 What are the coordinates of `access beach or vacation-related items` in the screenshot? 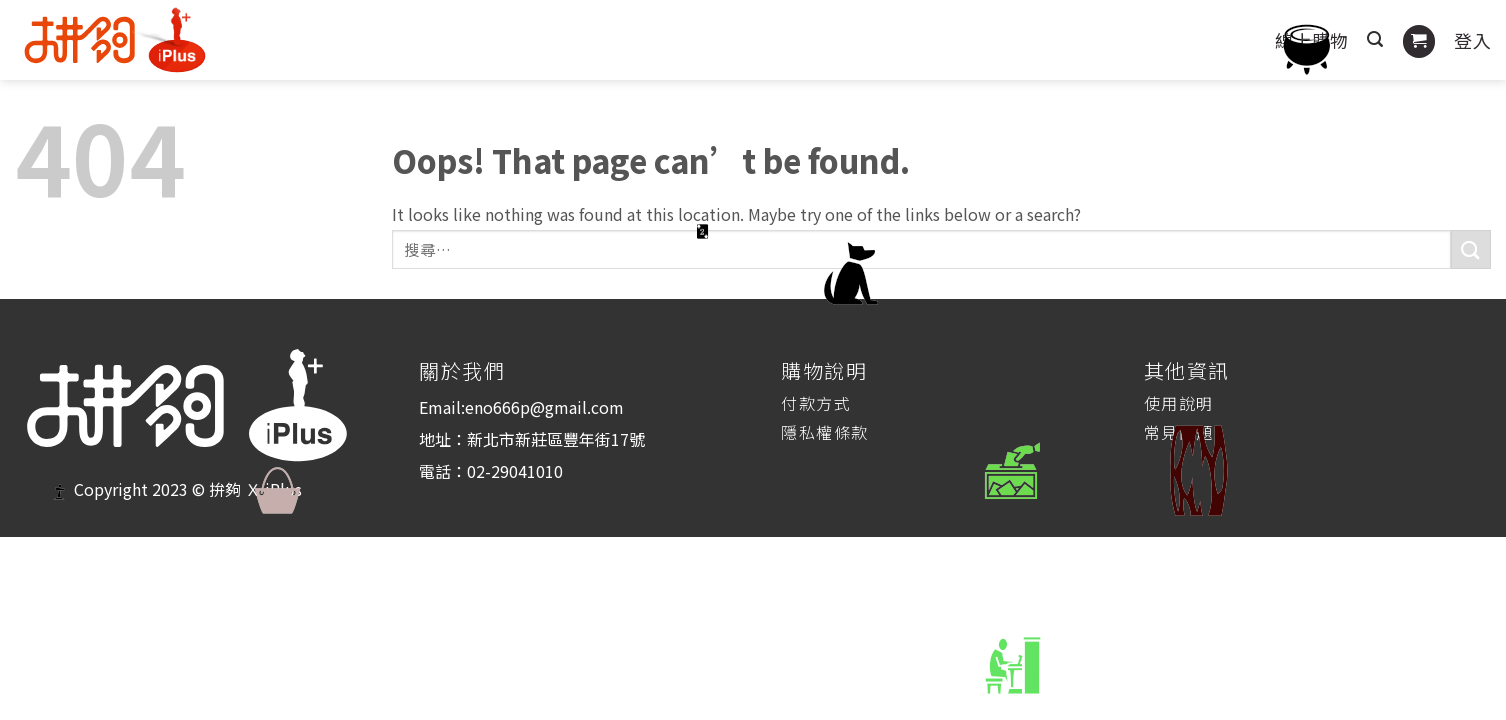 It's located at (277, 490).